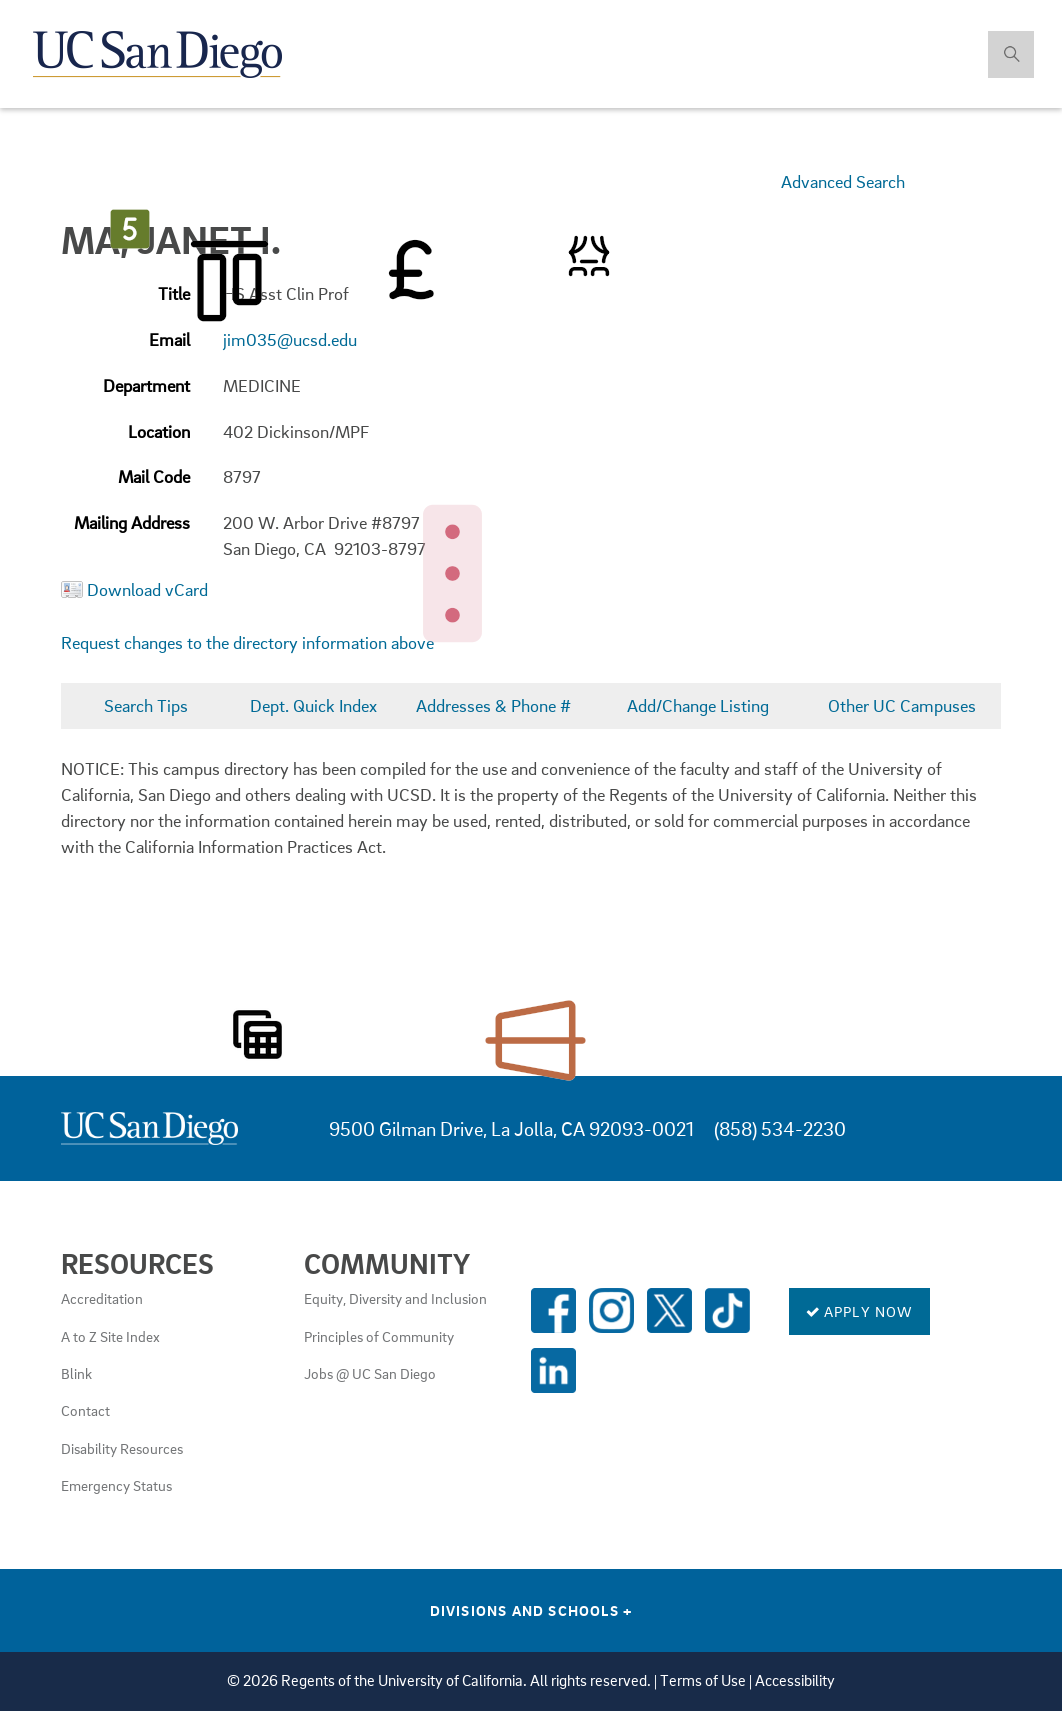 This screenshot has height=1711, width=1062. What do you see at coordinates (535, 1040) in the screenshot?
I see `adjust perspective or viewing angle` at bounding box center [535, 1040].